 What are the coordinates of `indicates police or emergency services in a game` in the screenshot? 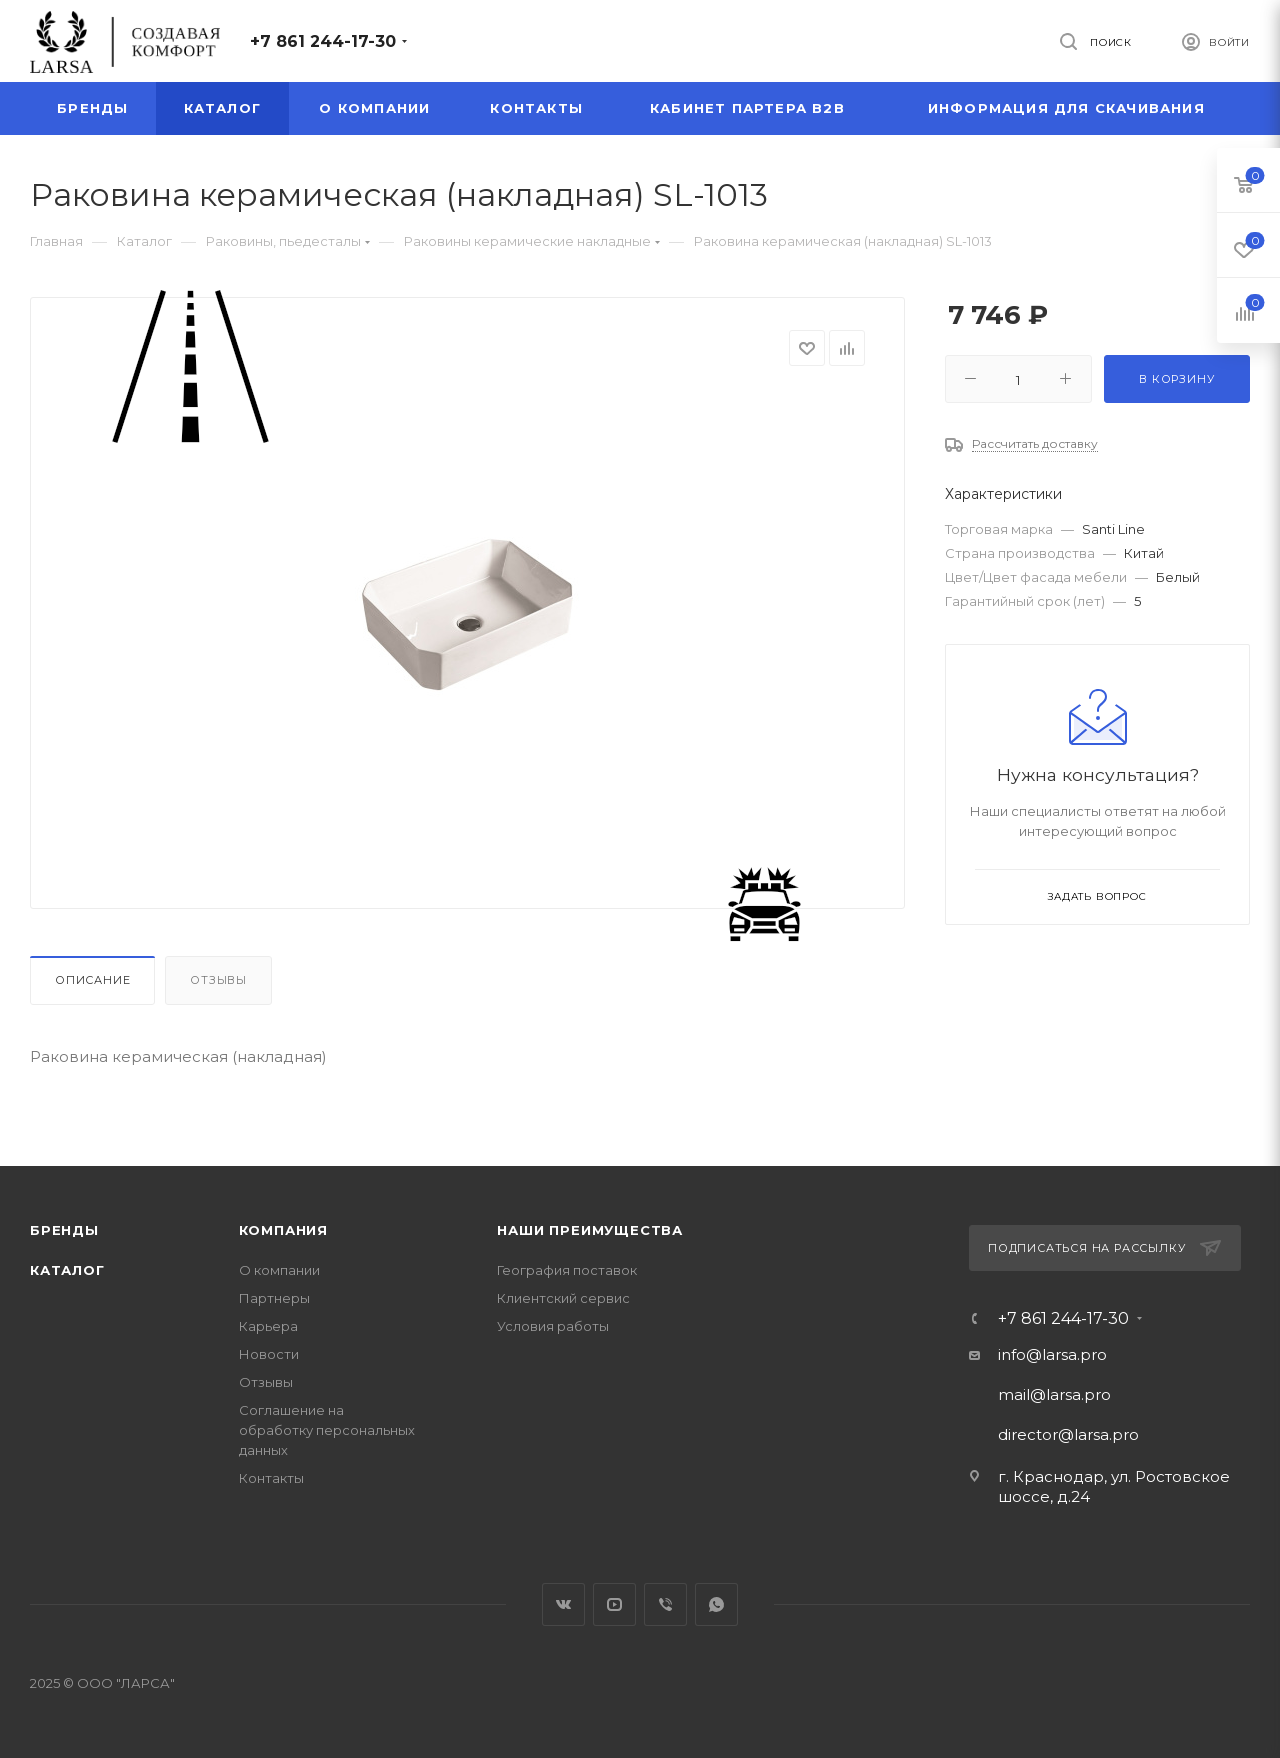 It's located at (764, 904).